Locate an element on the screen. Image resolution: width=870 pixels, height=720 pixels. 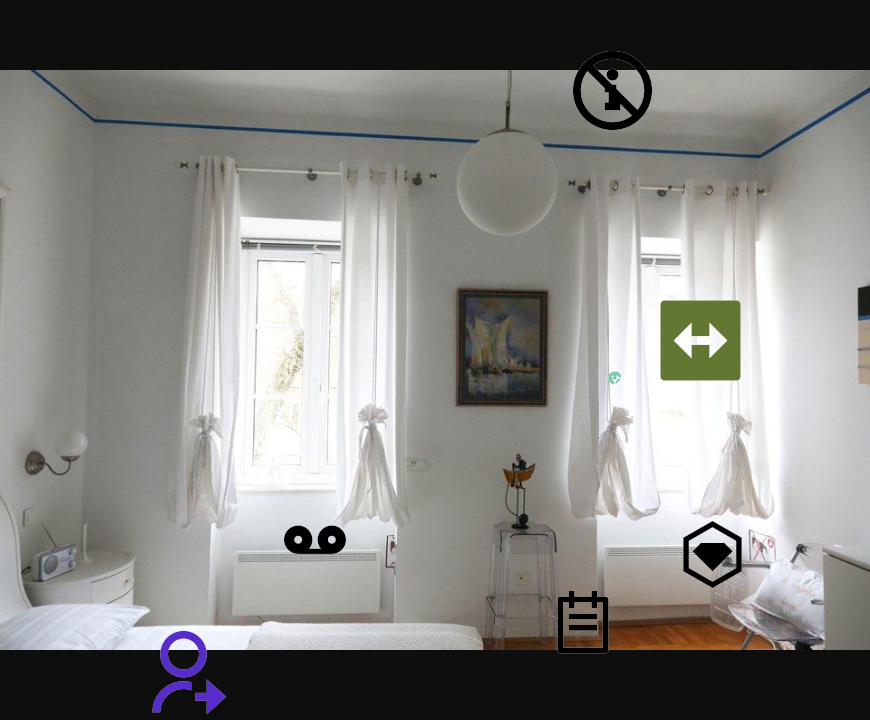
add a sticker to your message is located at coordinates (615, 378).